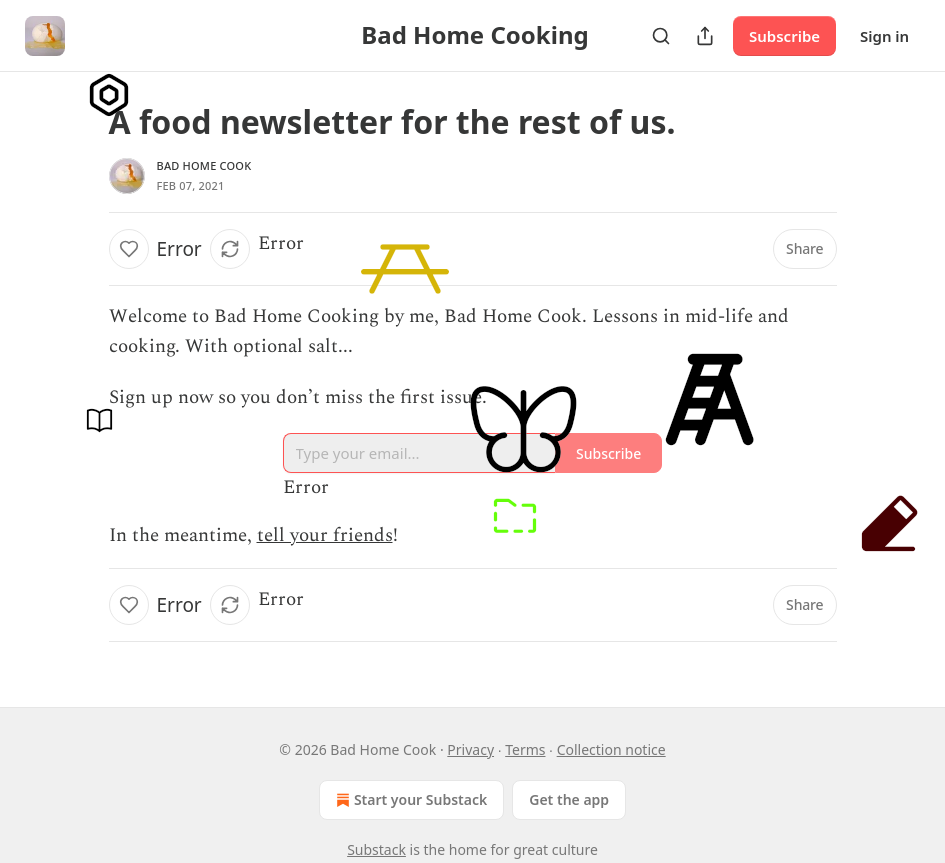 This screenshot has height=863, width=945. I want to click on access assembly or component management, so click(109, 95).